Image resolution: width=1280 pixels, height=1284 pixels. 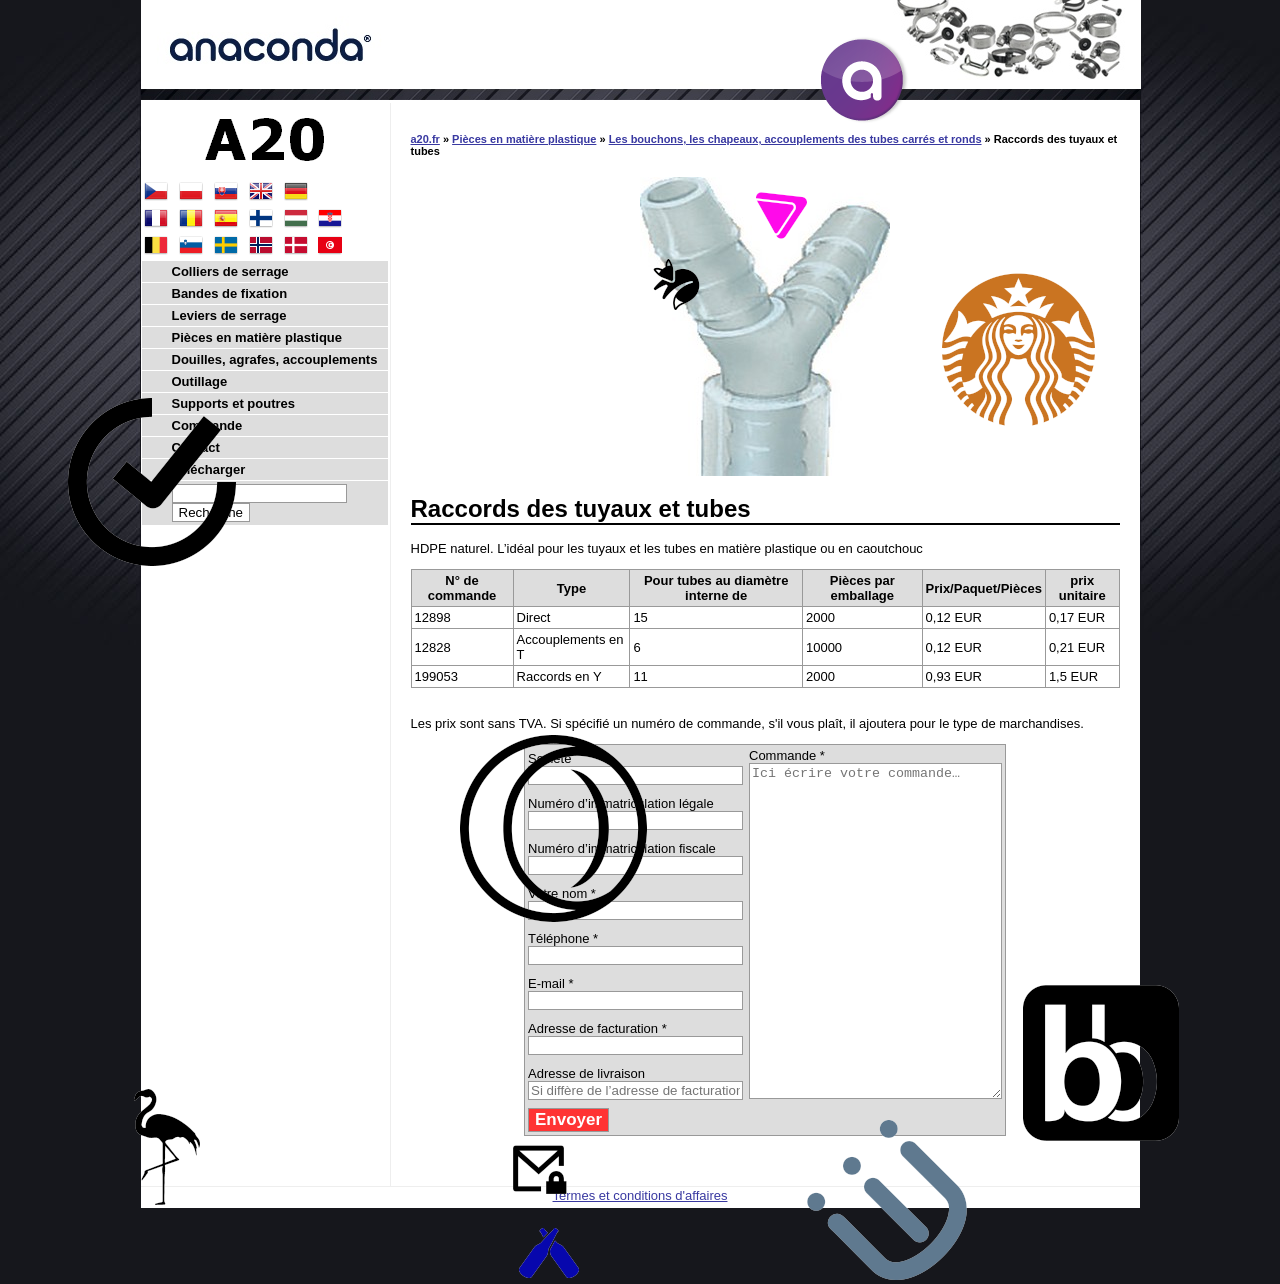 What do you see at coordinates (781, 215) in the screenshot?
I see `open ProtonVPN app` at bounding box center [781, 215].